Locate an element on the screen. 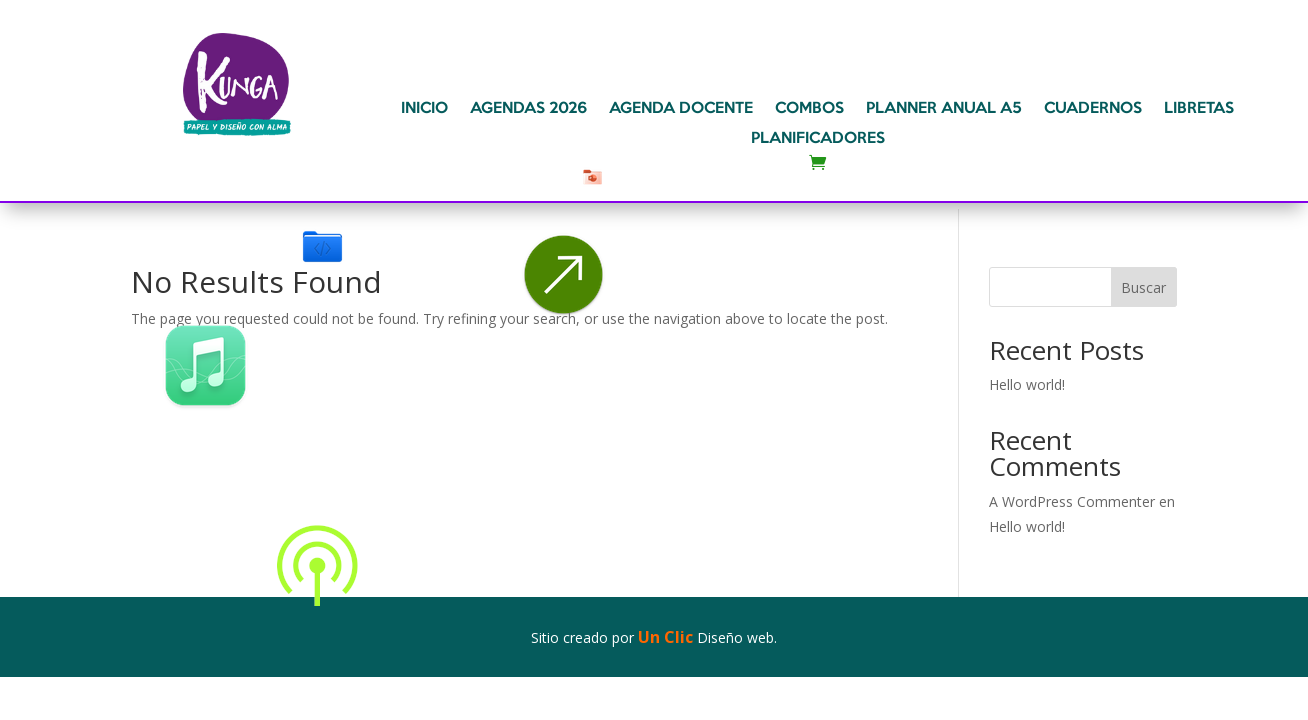 The image size is (1308, 720). open lx music desktop app is located at coordinates (205, 365).